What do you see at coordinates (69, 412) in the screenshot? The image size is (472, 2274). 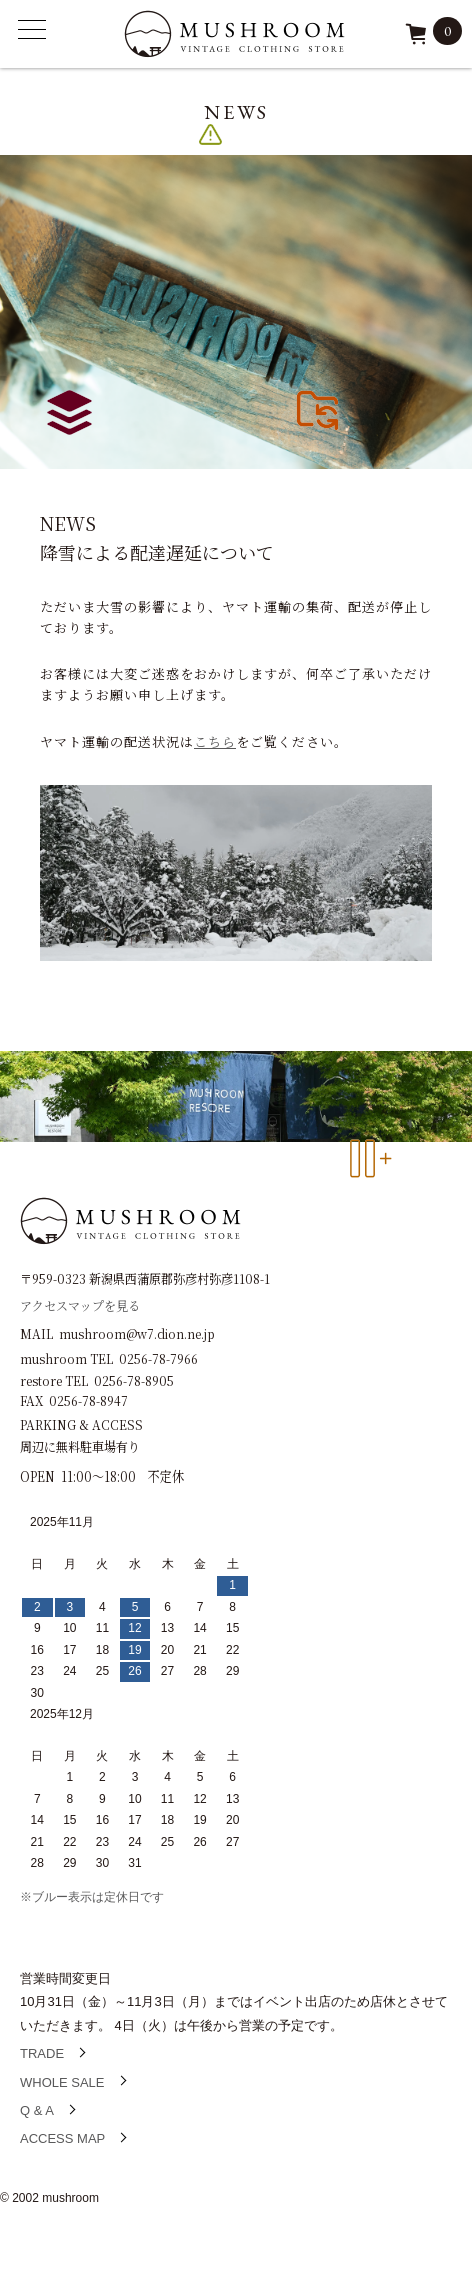 I see `open Buffer social media scheduling app` at bounding box center [69, 412].